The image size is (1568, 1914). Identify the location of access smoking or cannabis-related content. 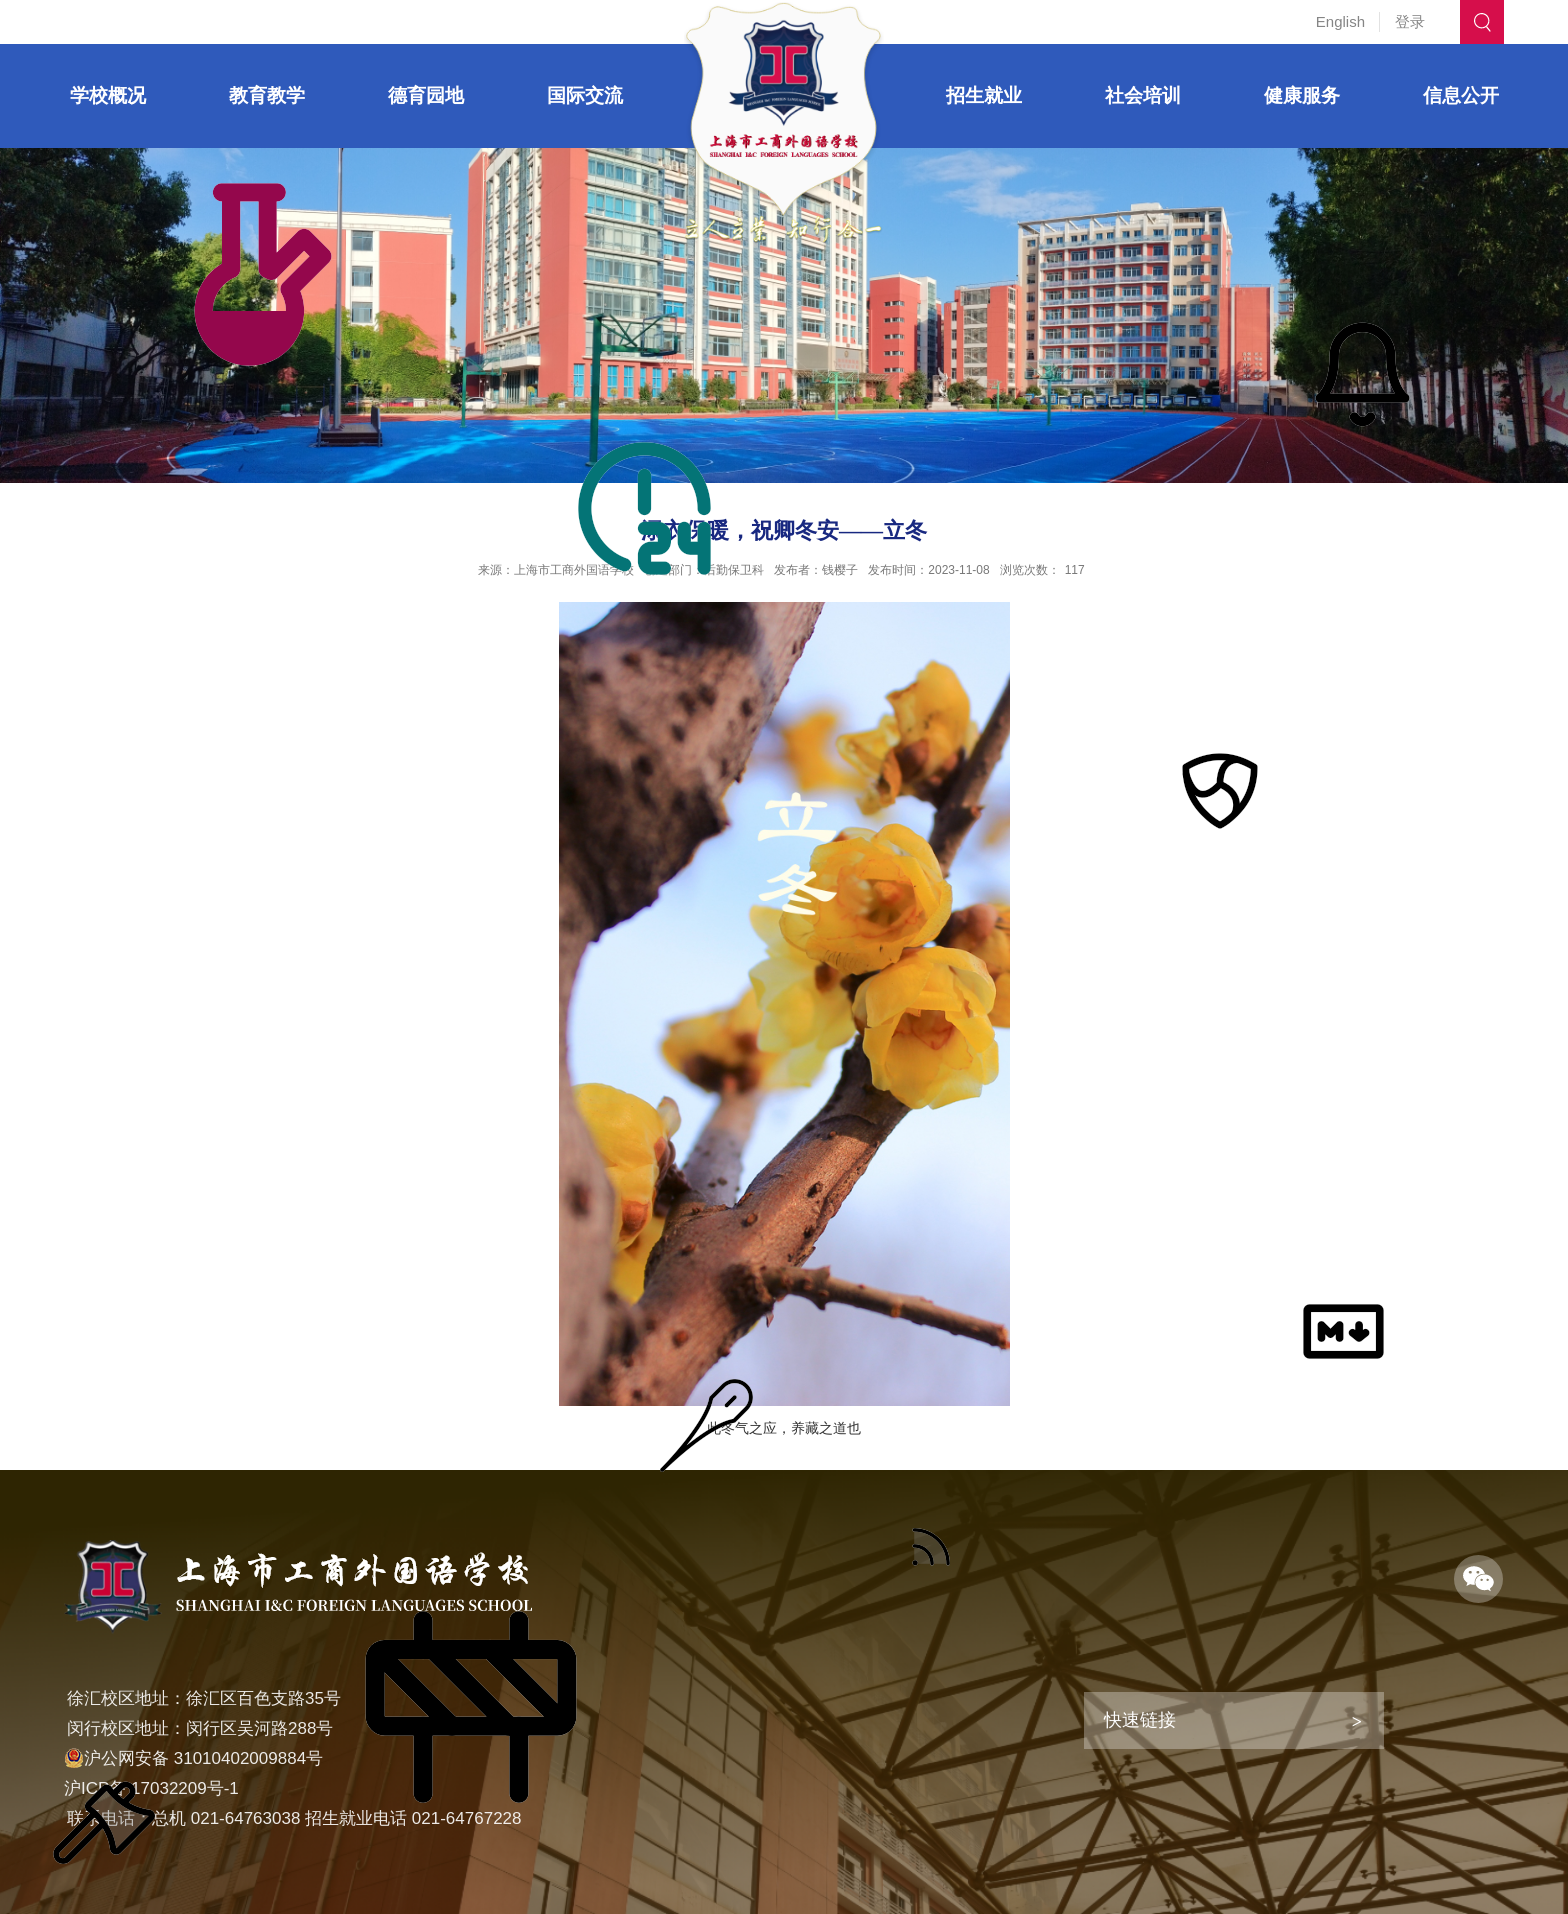
(258, 274).